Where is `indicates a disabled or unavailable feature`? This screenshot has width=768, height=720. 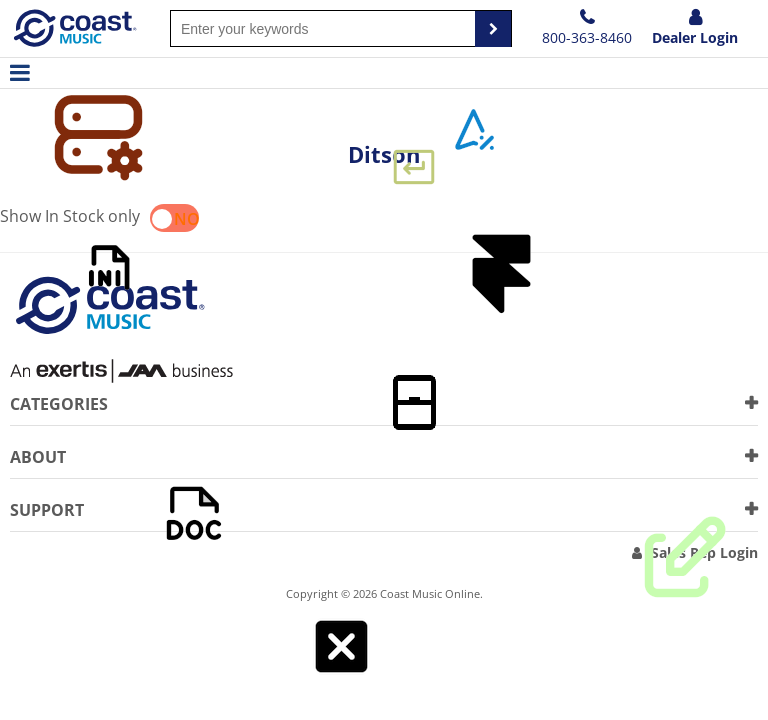
indicates a disabled or unavailable feature is located at coordinates (341, 646).